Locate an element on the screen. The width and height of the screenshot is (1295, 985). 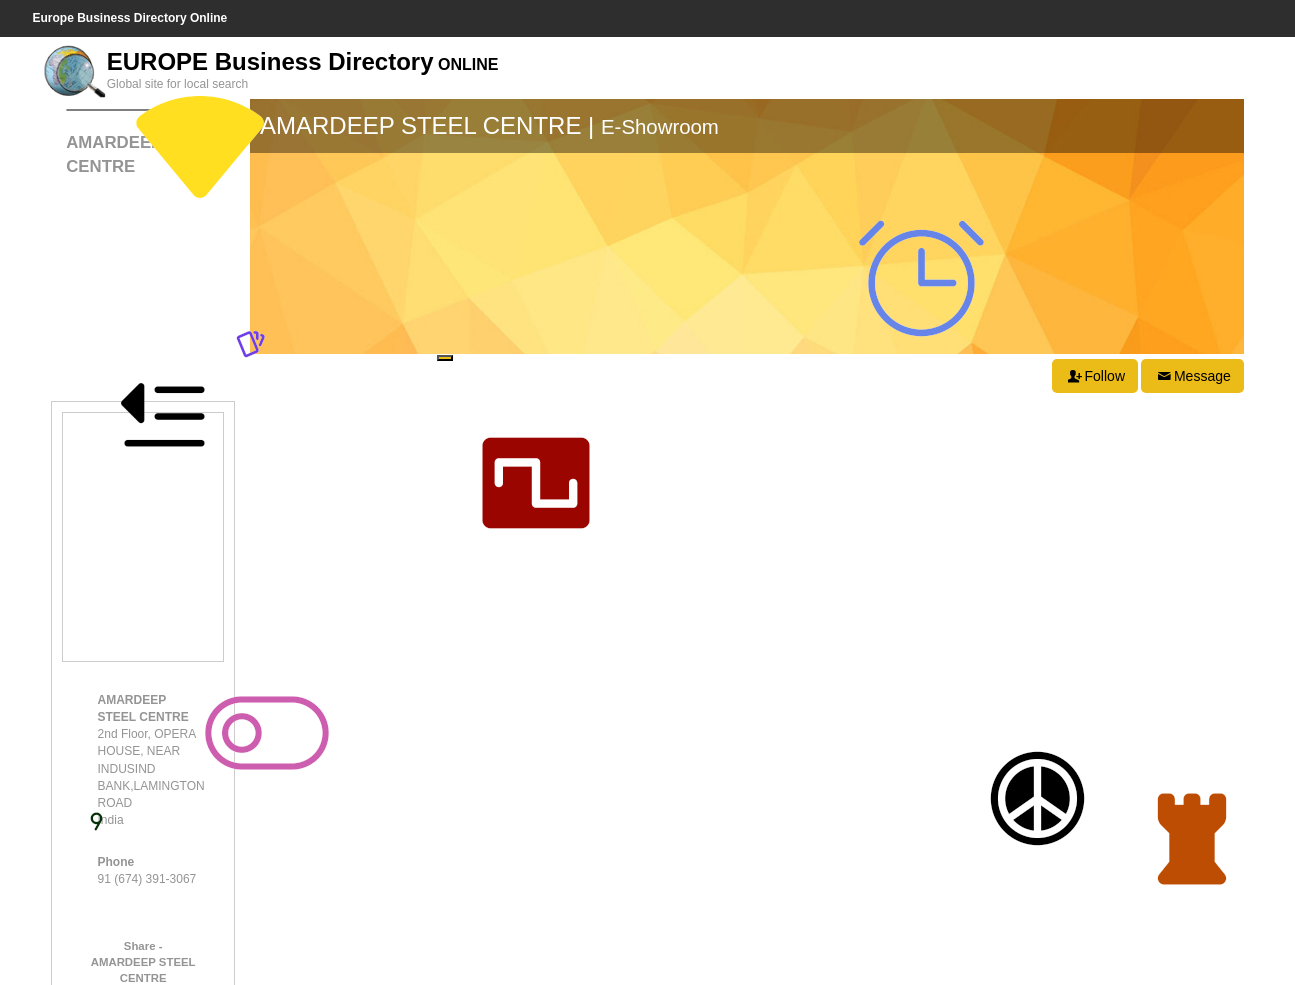
toggle switch in off position is located at coordinates (267, 733).